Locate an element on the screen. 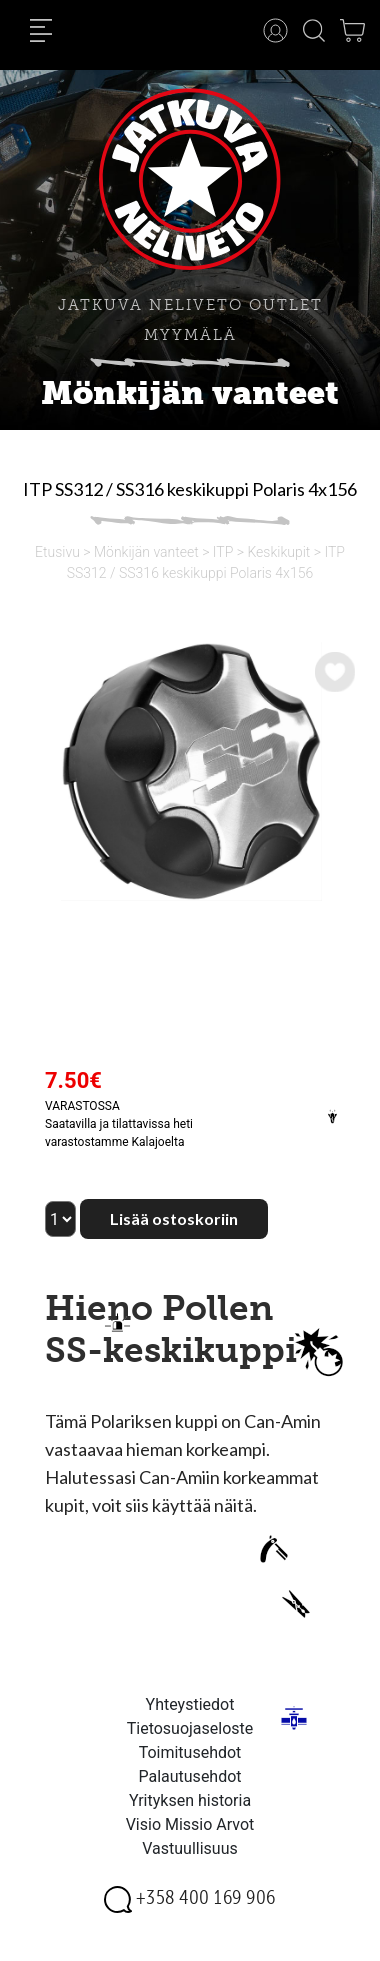 The height and width of the screenshot is (1961, 380). indicates an active alert or emergency notification is located at coordinates (117, 1322).